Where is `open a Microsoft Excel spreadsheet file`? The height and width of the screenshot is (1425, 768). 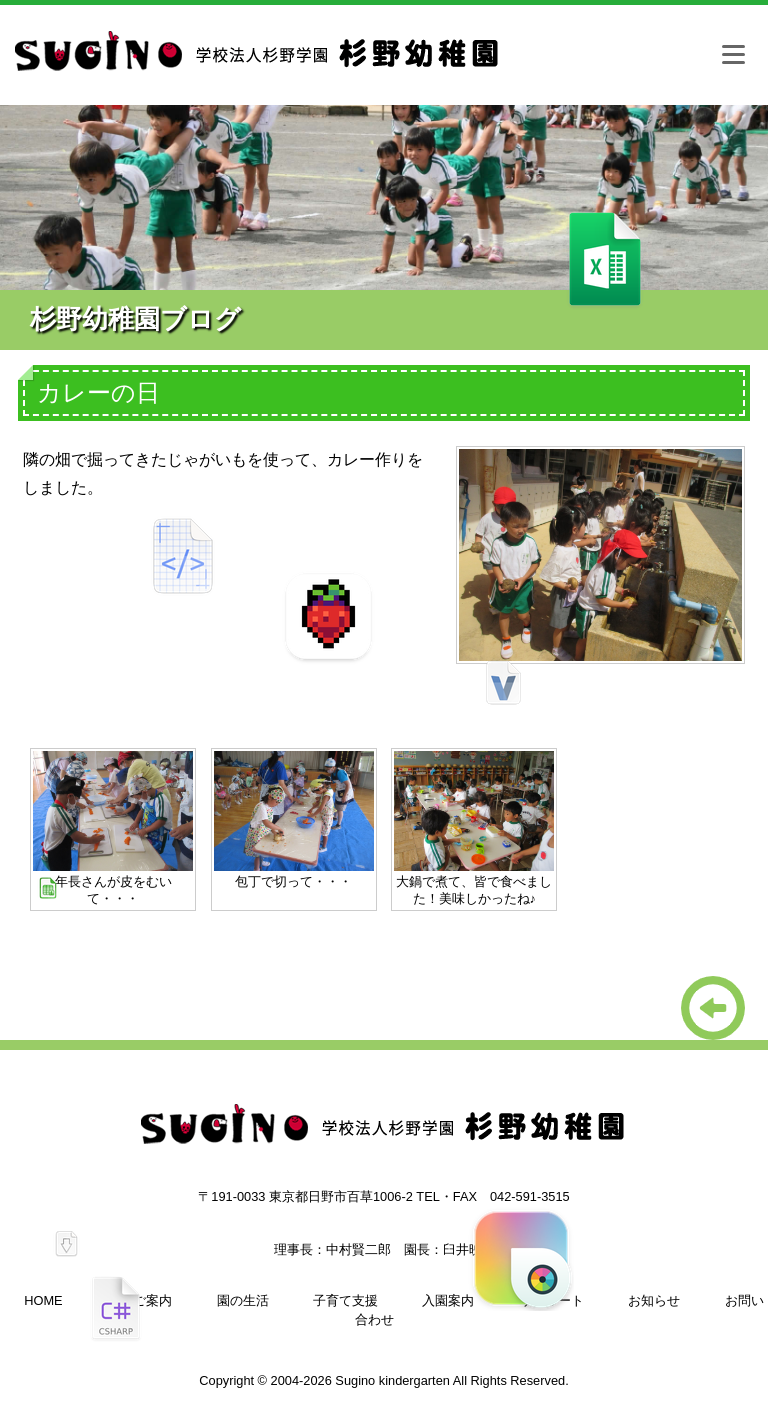 open a Microsoft Excel spreadsheet file is located at coordinates (605, 259).